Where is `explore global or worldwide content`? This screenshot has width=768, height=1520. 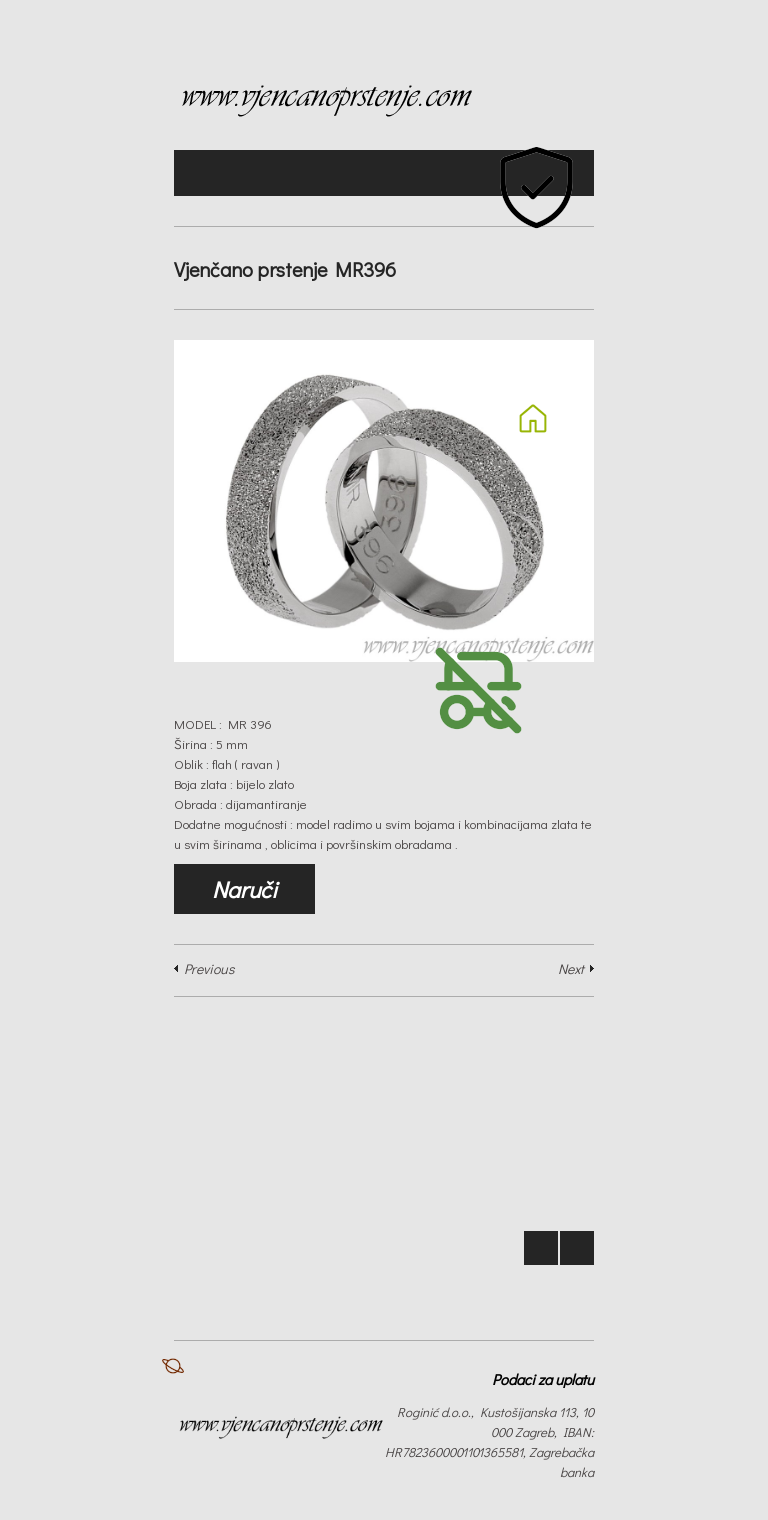
explore global or worldwide content is located at coordinates (173, 1366).